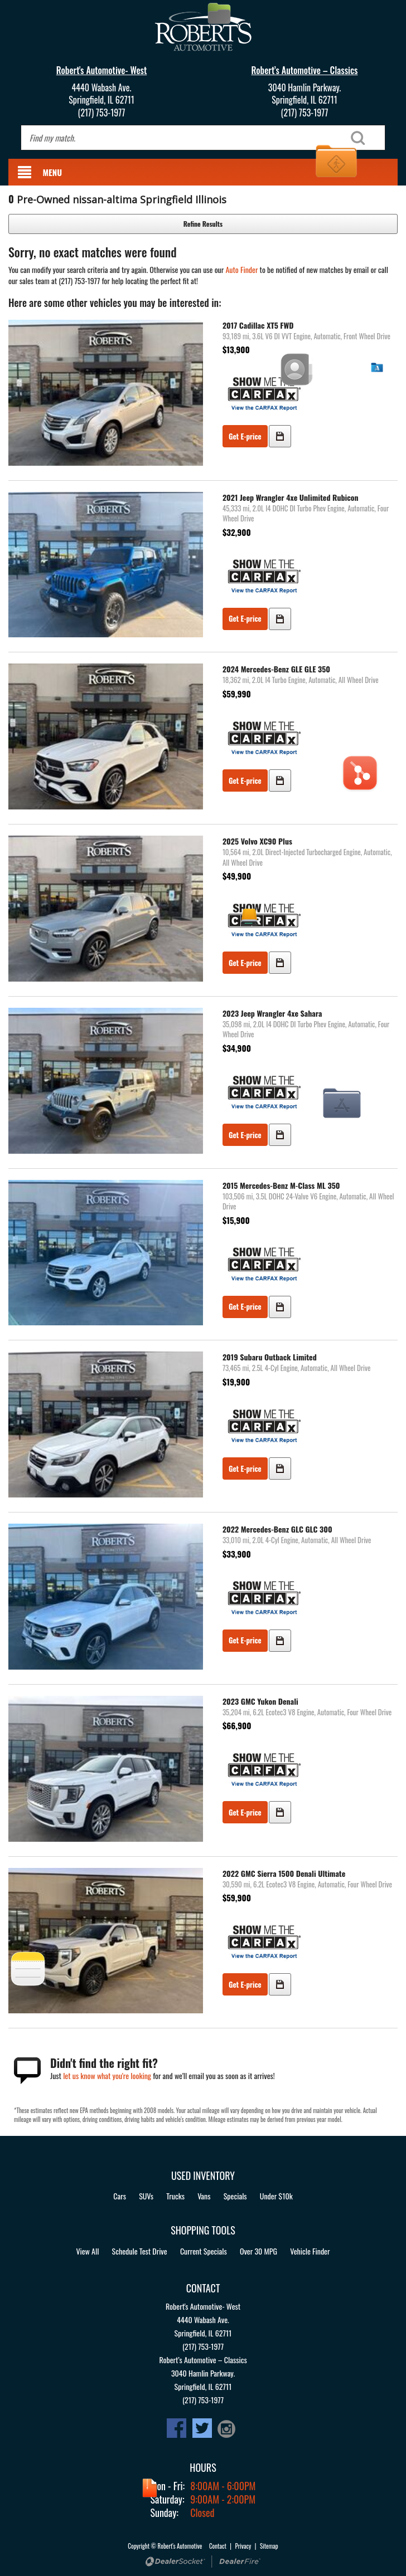 This screenshot has width=406, height=2576. I want to click on open microsoft azure project folder, so click(377, 368).